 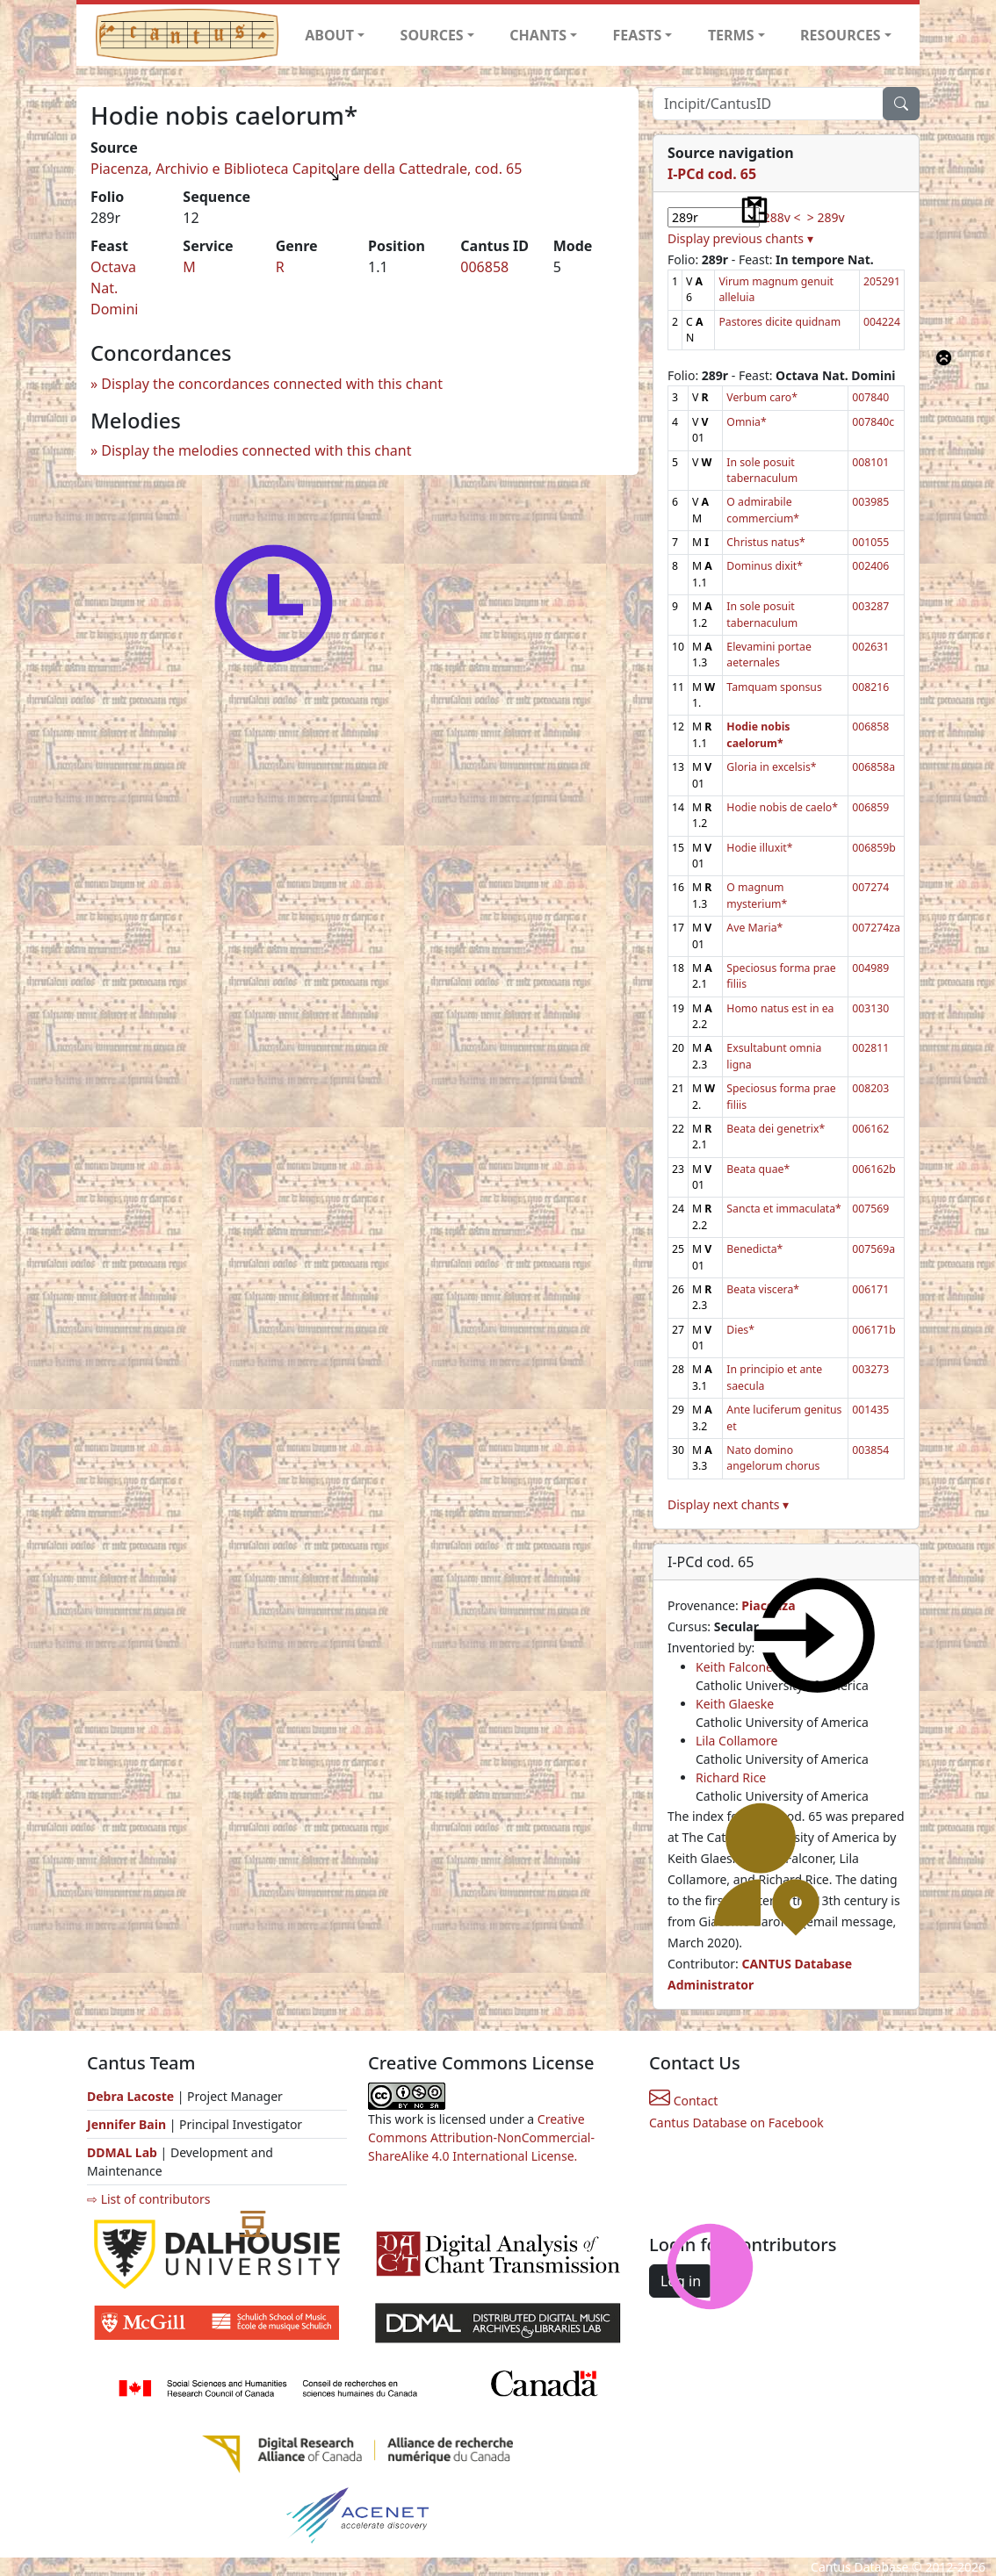 What do you see at coordinates (710, 2266) in the screenshot?
I see `adjust display contrast settings` at bounding box center [710, 2266].